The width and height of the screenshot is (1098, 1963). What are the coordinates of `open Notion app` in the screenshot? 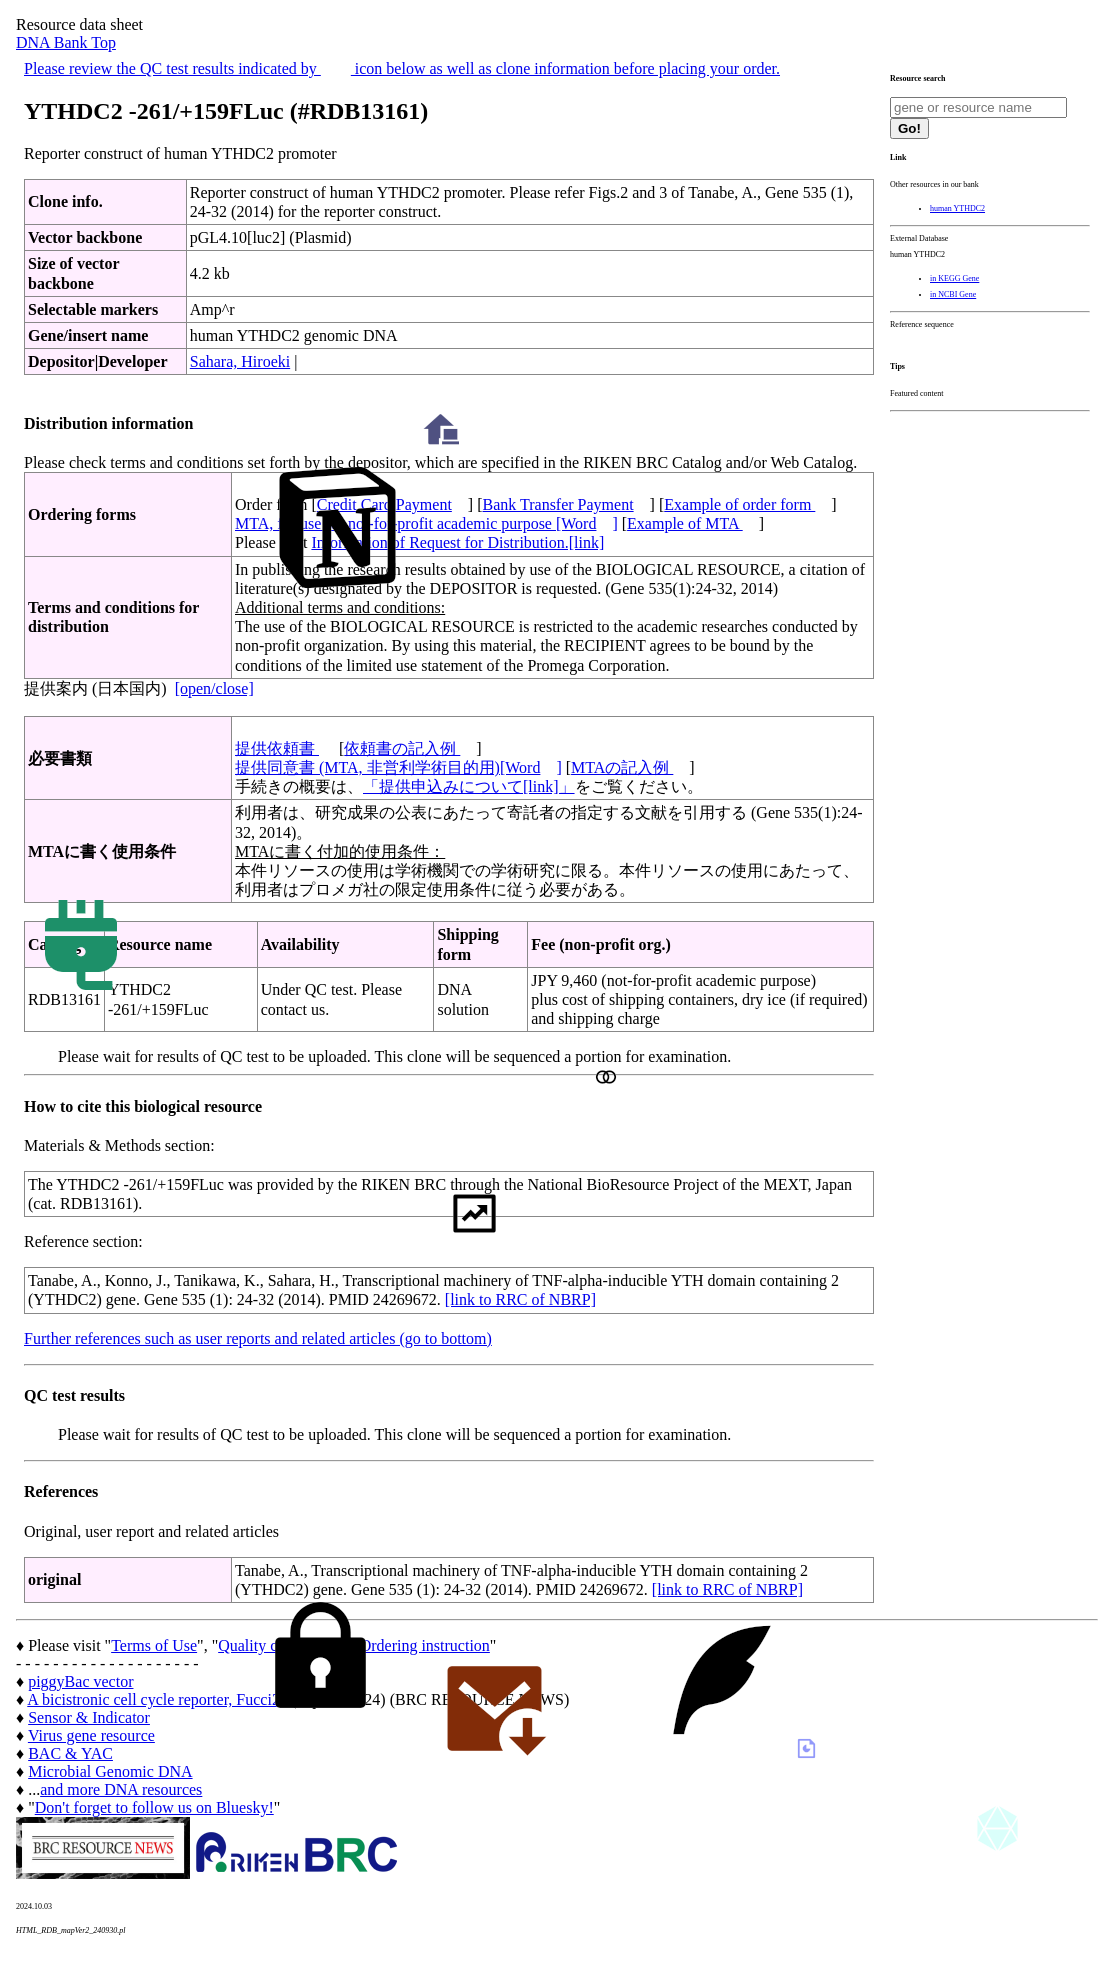 It's located at (337, 527).